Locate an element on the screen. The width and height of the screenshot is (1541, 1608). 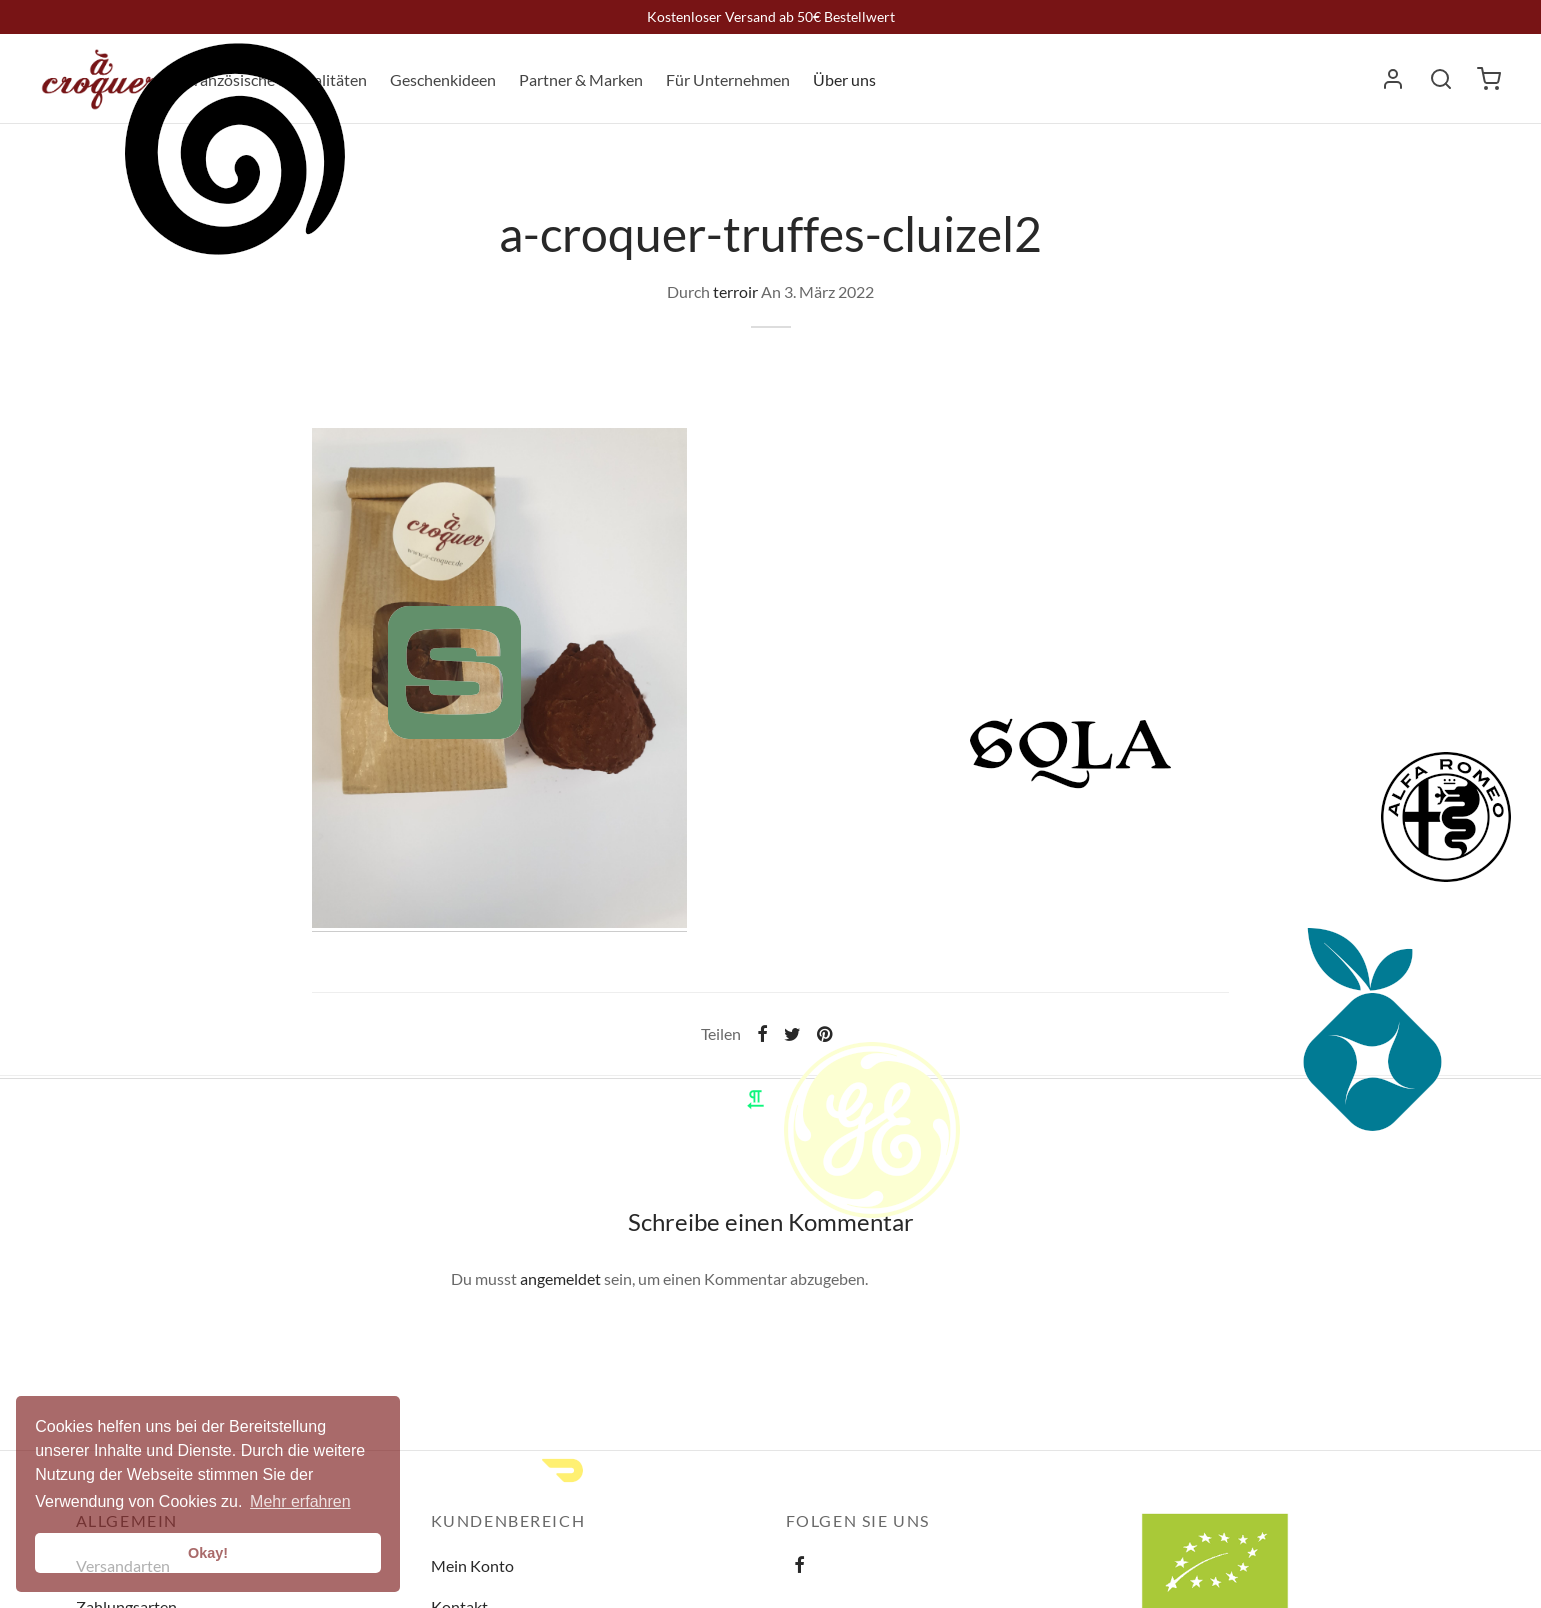
open the Simkl app is located at coordinates (454, 672).